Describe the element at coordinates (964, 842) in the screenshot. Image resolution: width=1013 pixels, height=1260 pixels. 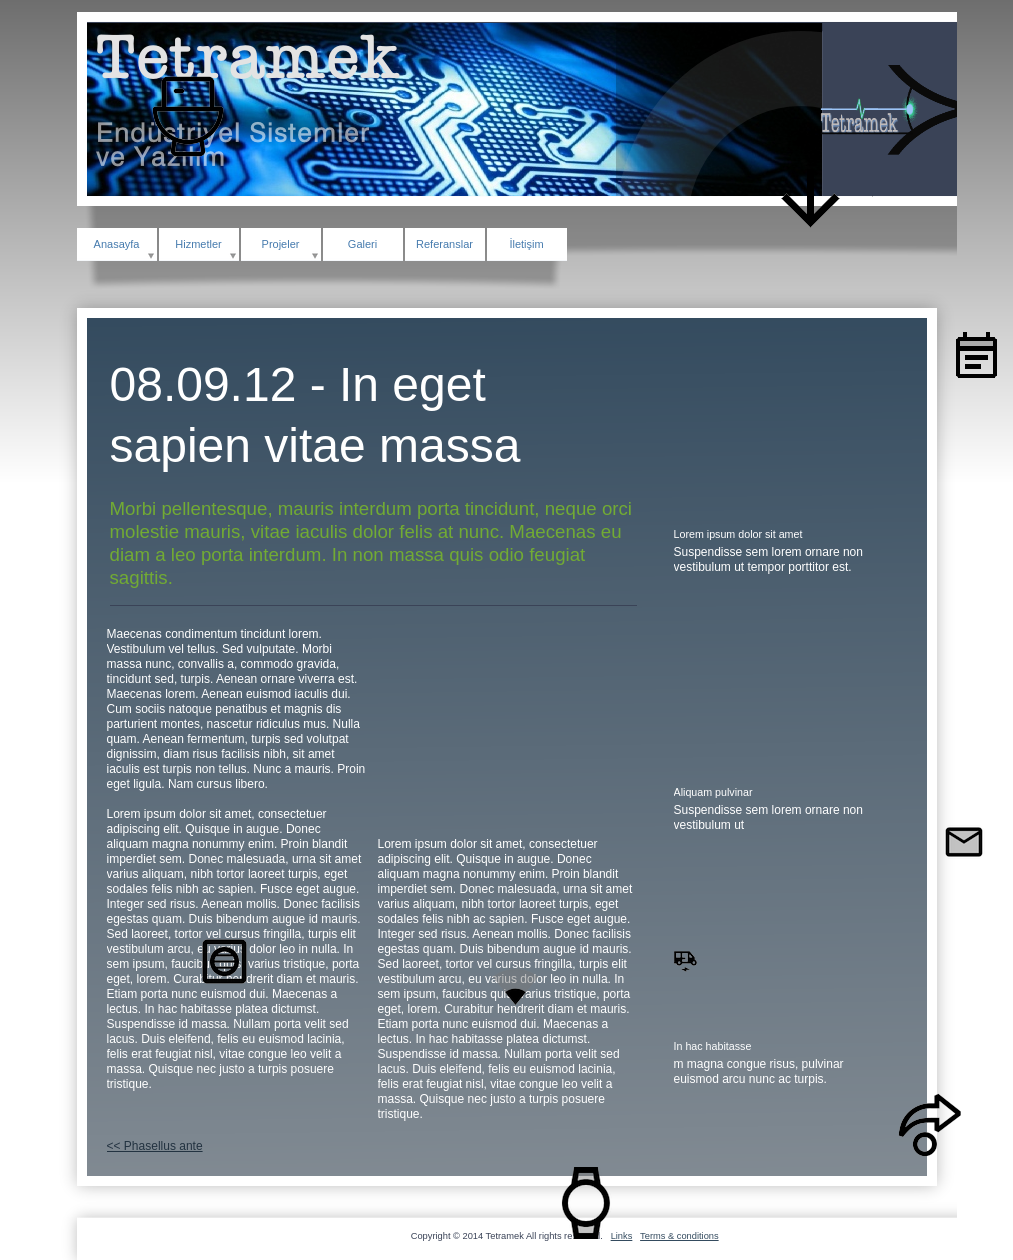
I see `view unread emails or messages` at that location.